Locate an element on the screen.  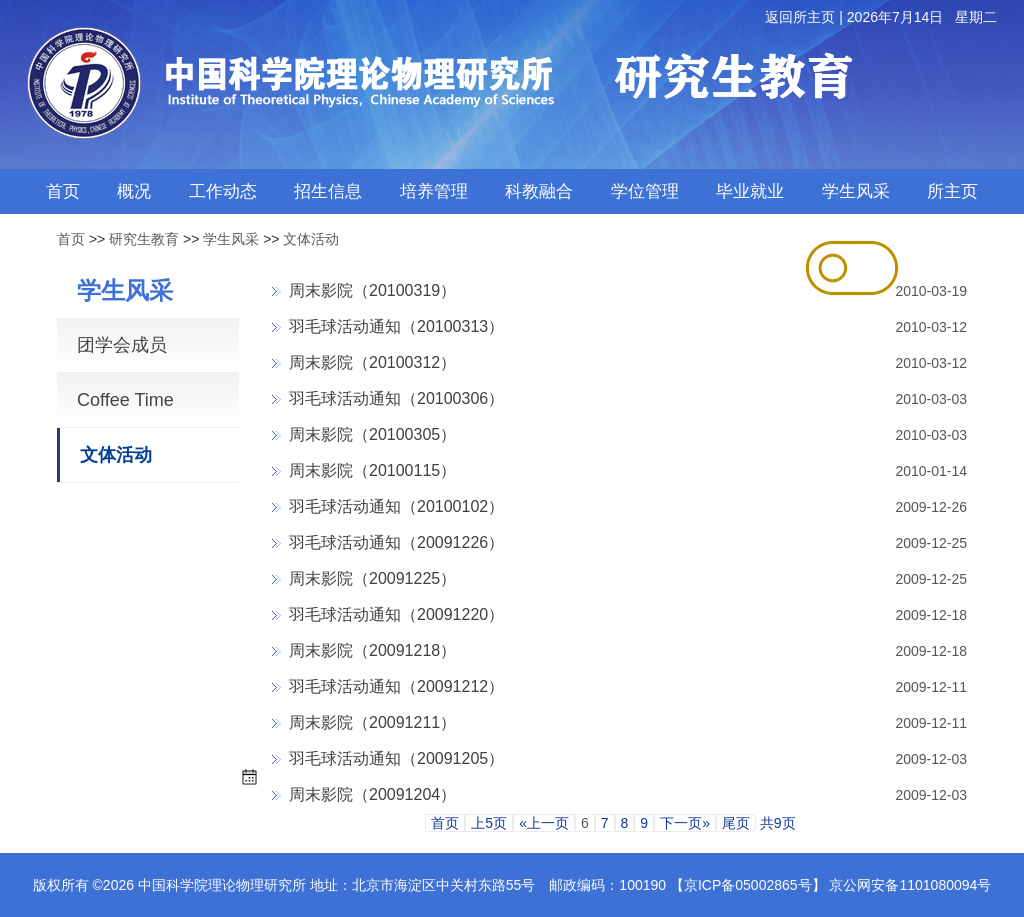
toggle switch in off position is located at coordinates (852, 268).